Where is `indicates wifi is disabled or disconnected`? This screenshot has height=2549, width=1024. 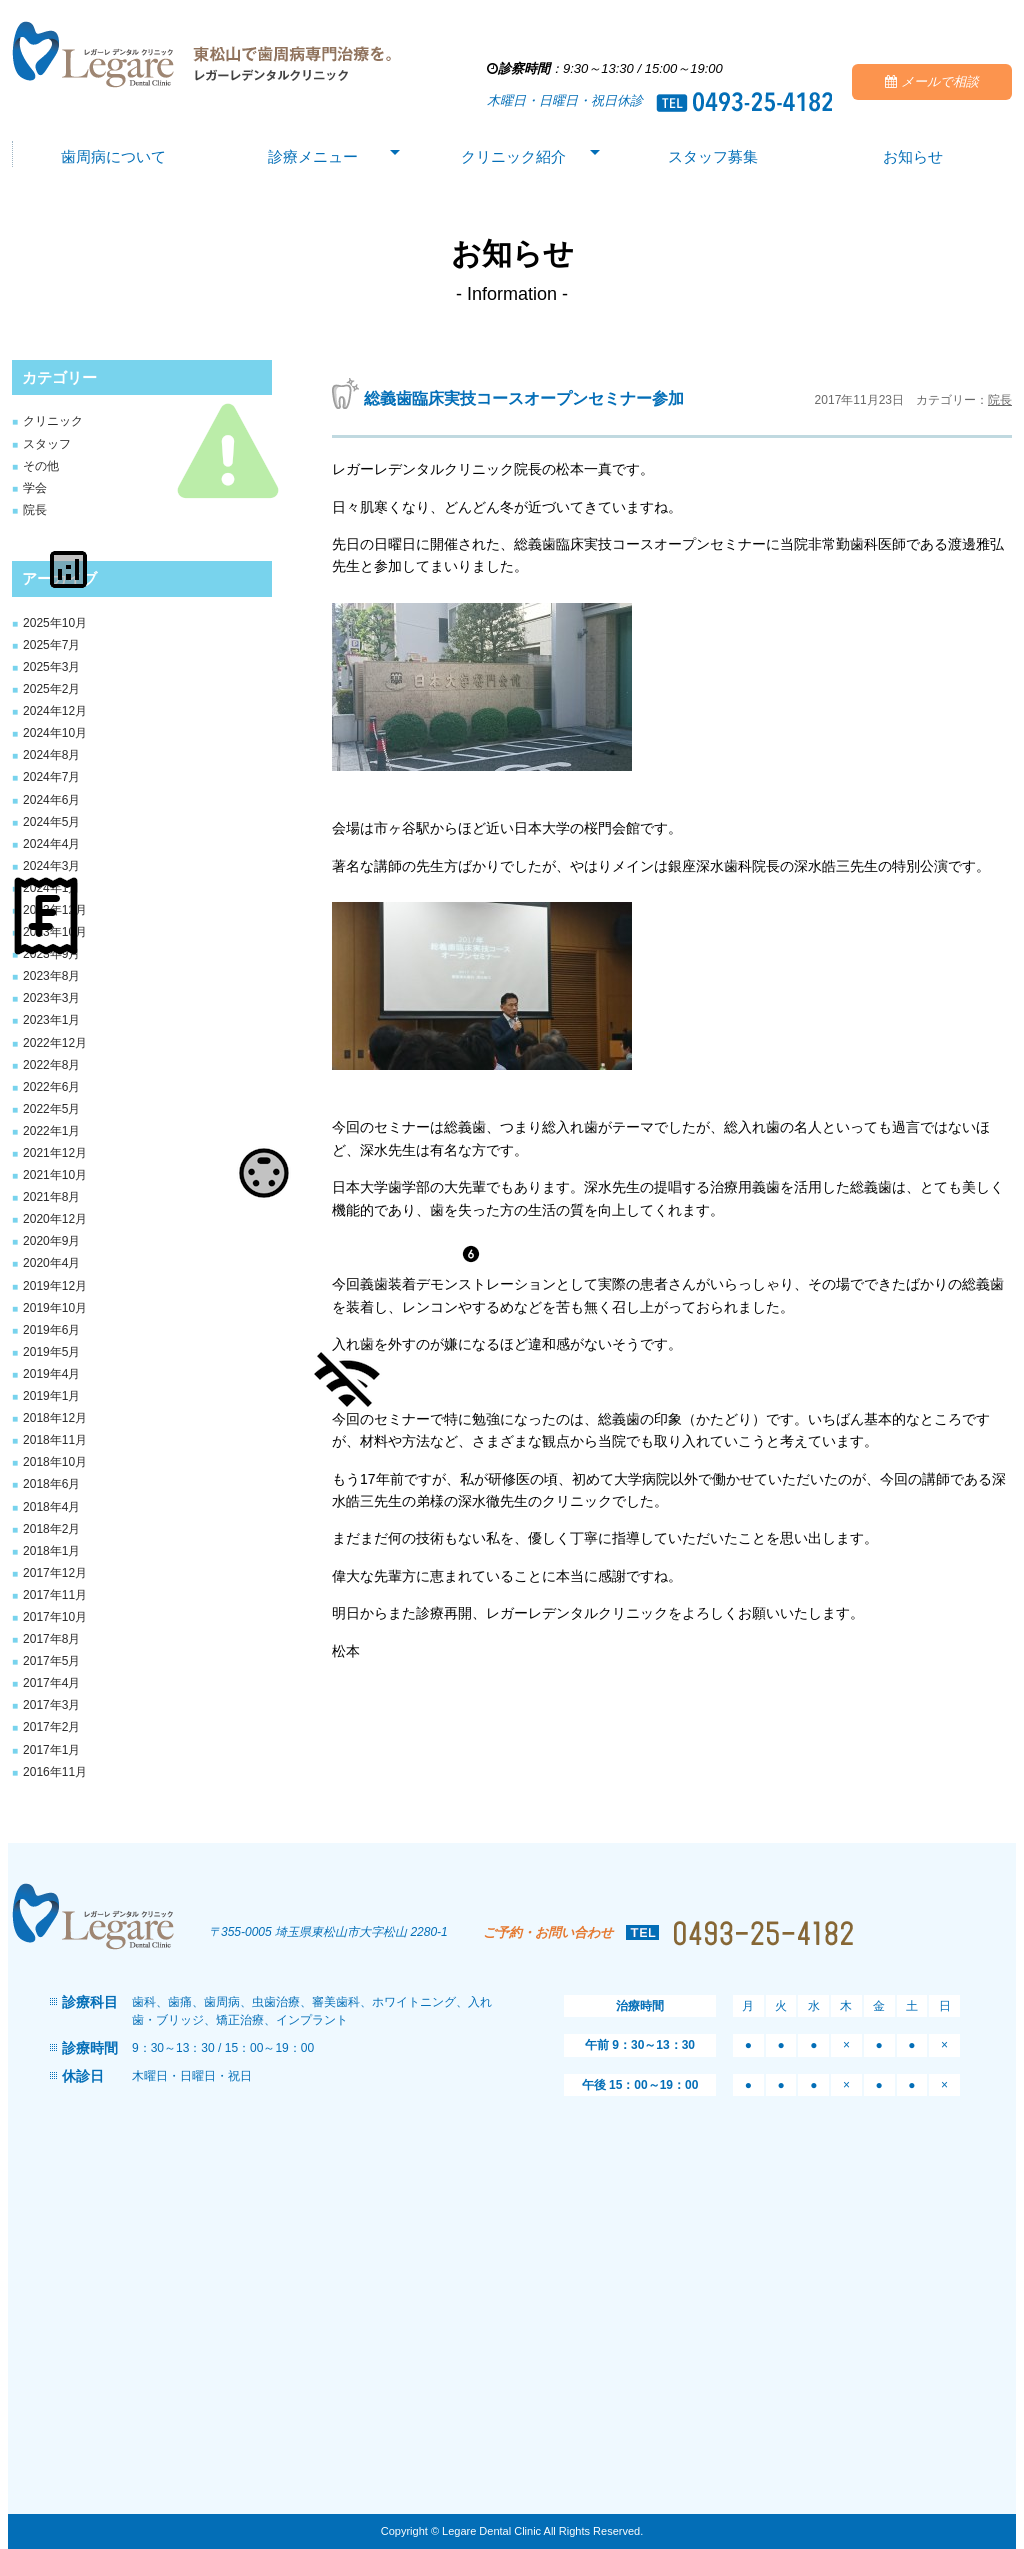 indicates wifi is disabled or disconnected is located at coordinates (347, 1383).